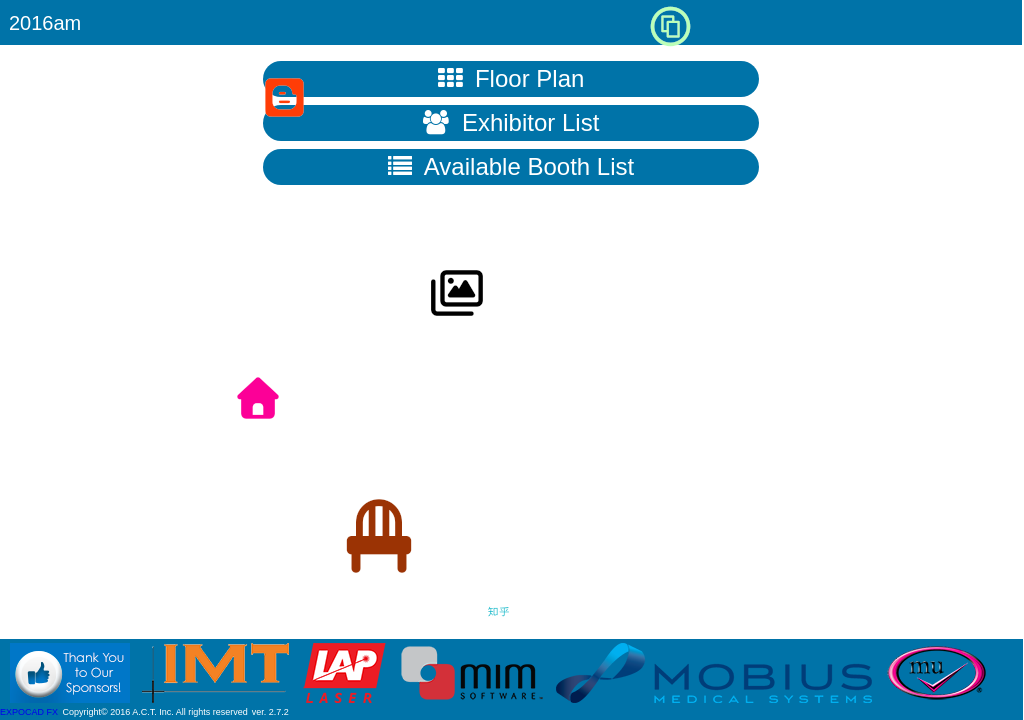 The height and width of the screenshot is (720, 1024). I want to click on indicates content is licensed for sharing under creative commons, so click(670, 26).